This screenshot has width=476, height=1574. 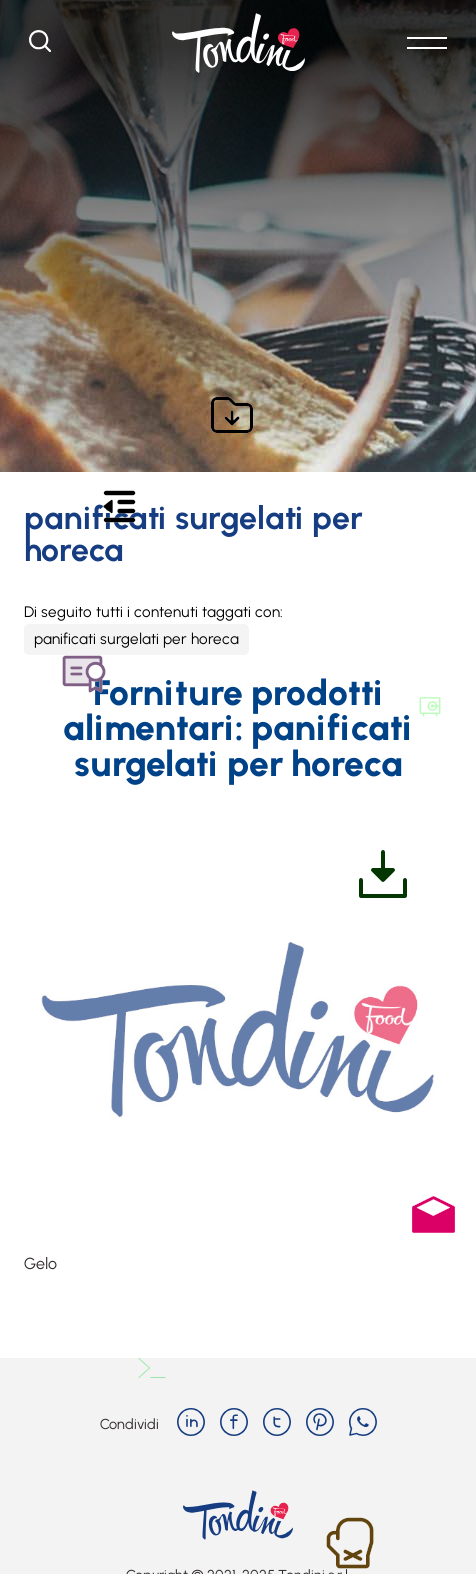 I want to click on access boxing or martial arts content, so click(x=351, y=1544).